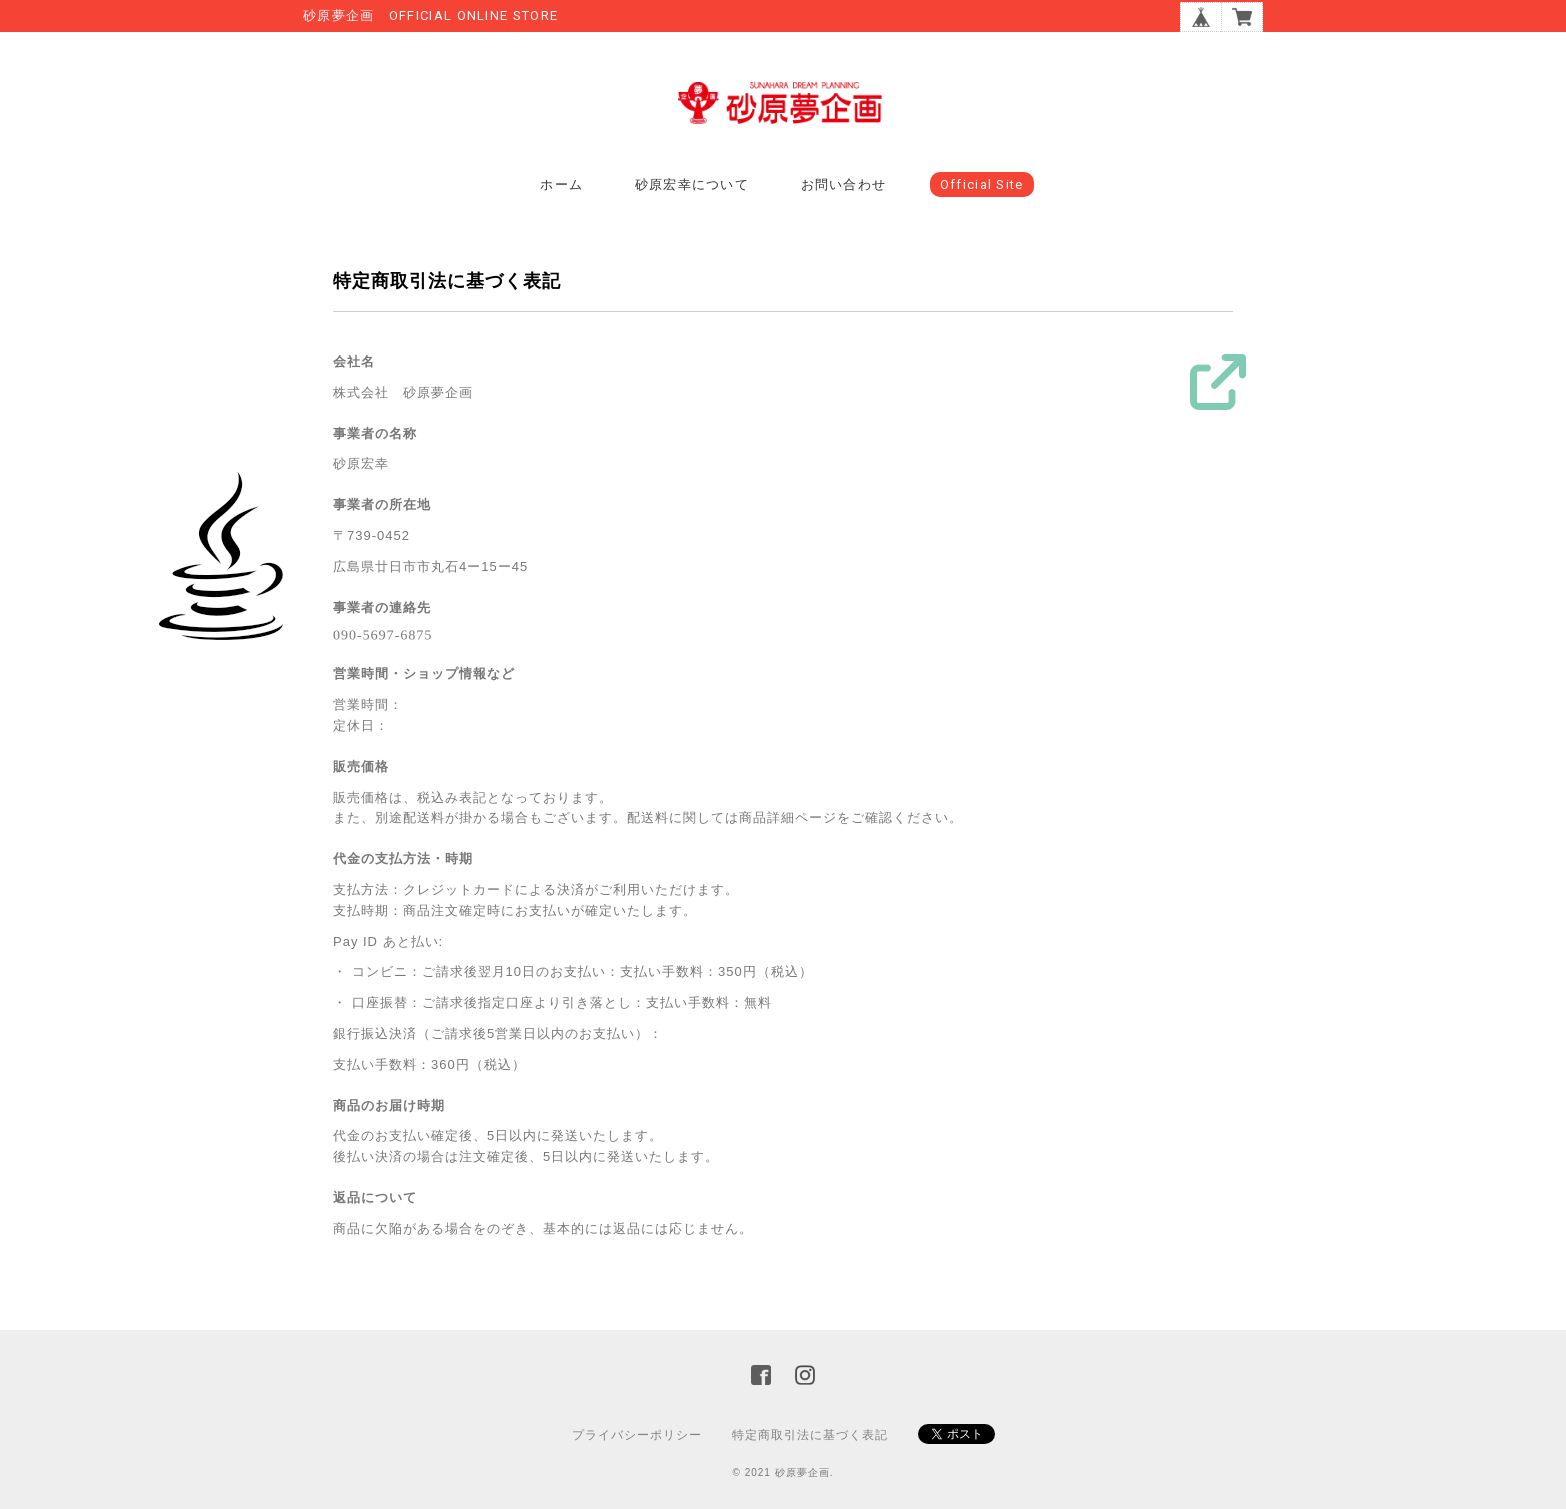  What do you see at coordinates (221, 556) in the screenshot?
I see `java programming language logo` at bounding box center [221, 556].